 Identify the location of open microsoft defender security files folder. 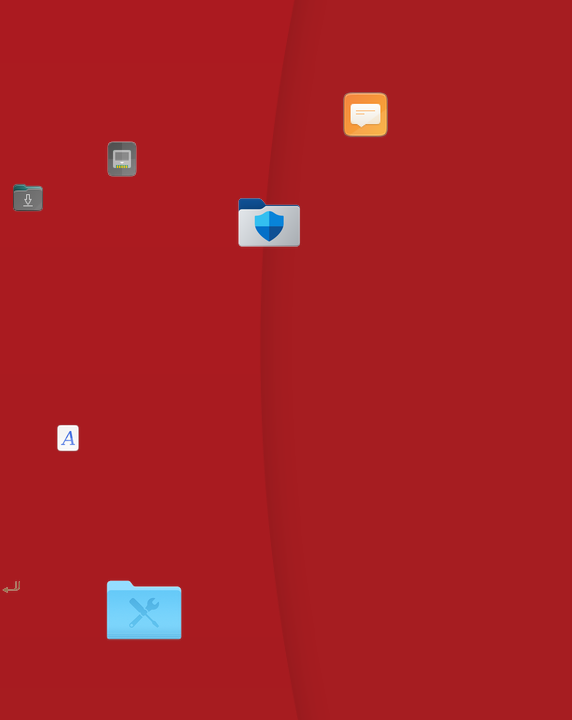
(269, 224).